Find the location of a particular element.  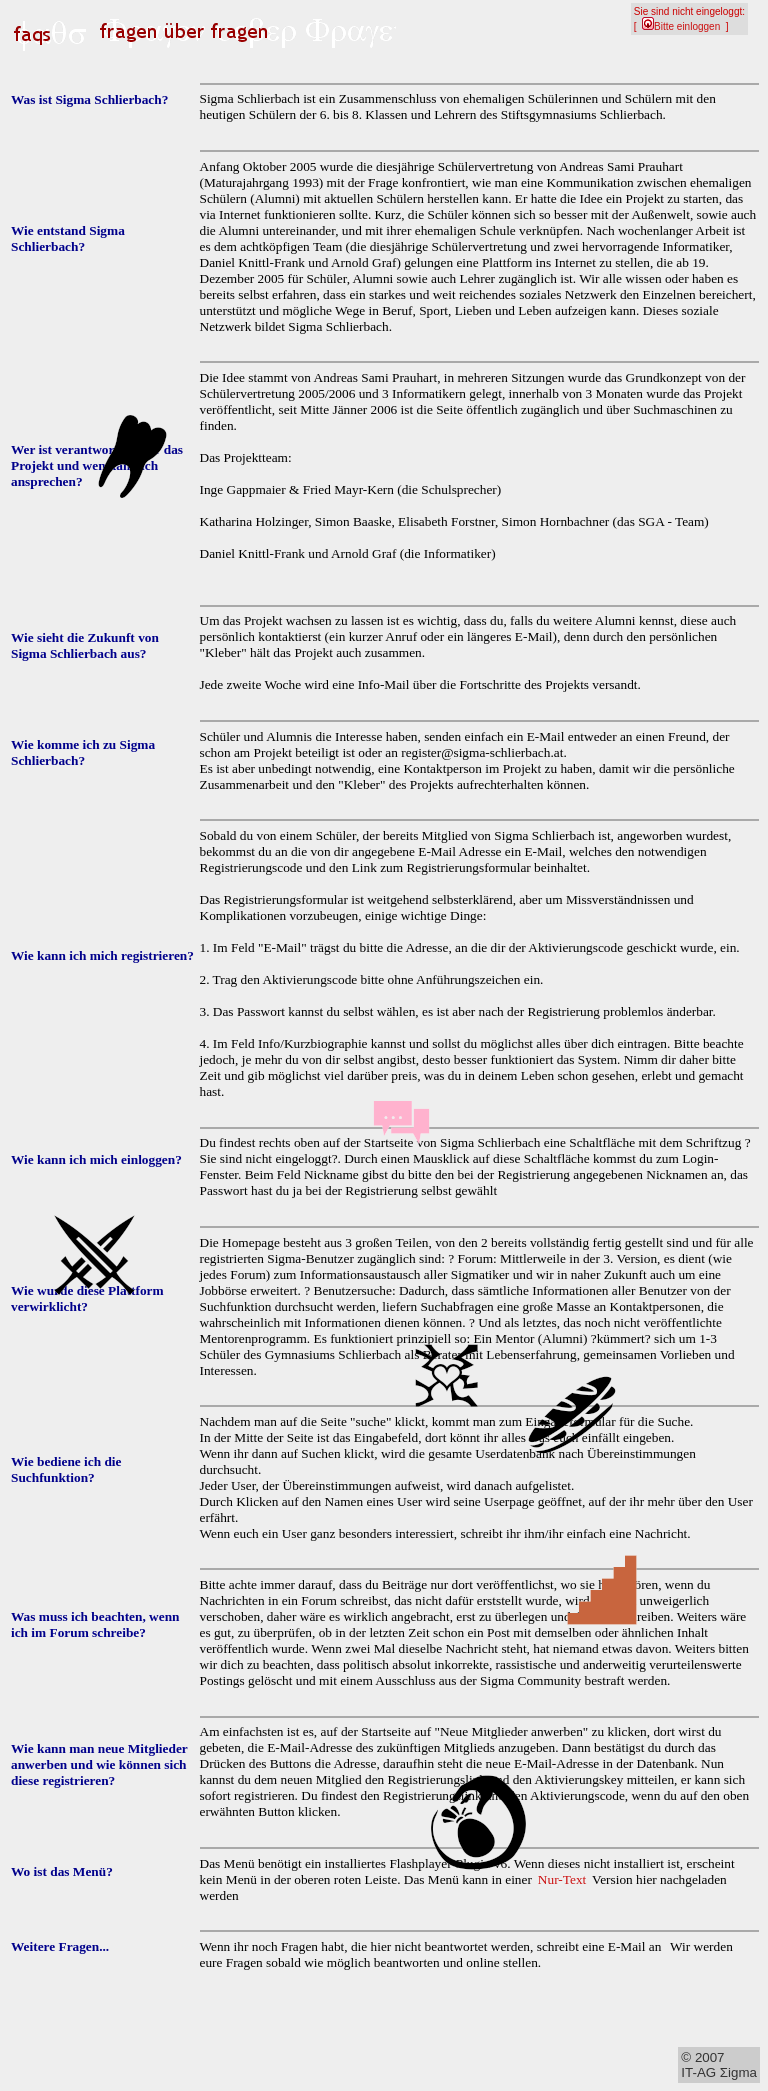

open chat or messaging feature is located at coordinates (401, 1122).